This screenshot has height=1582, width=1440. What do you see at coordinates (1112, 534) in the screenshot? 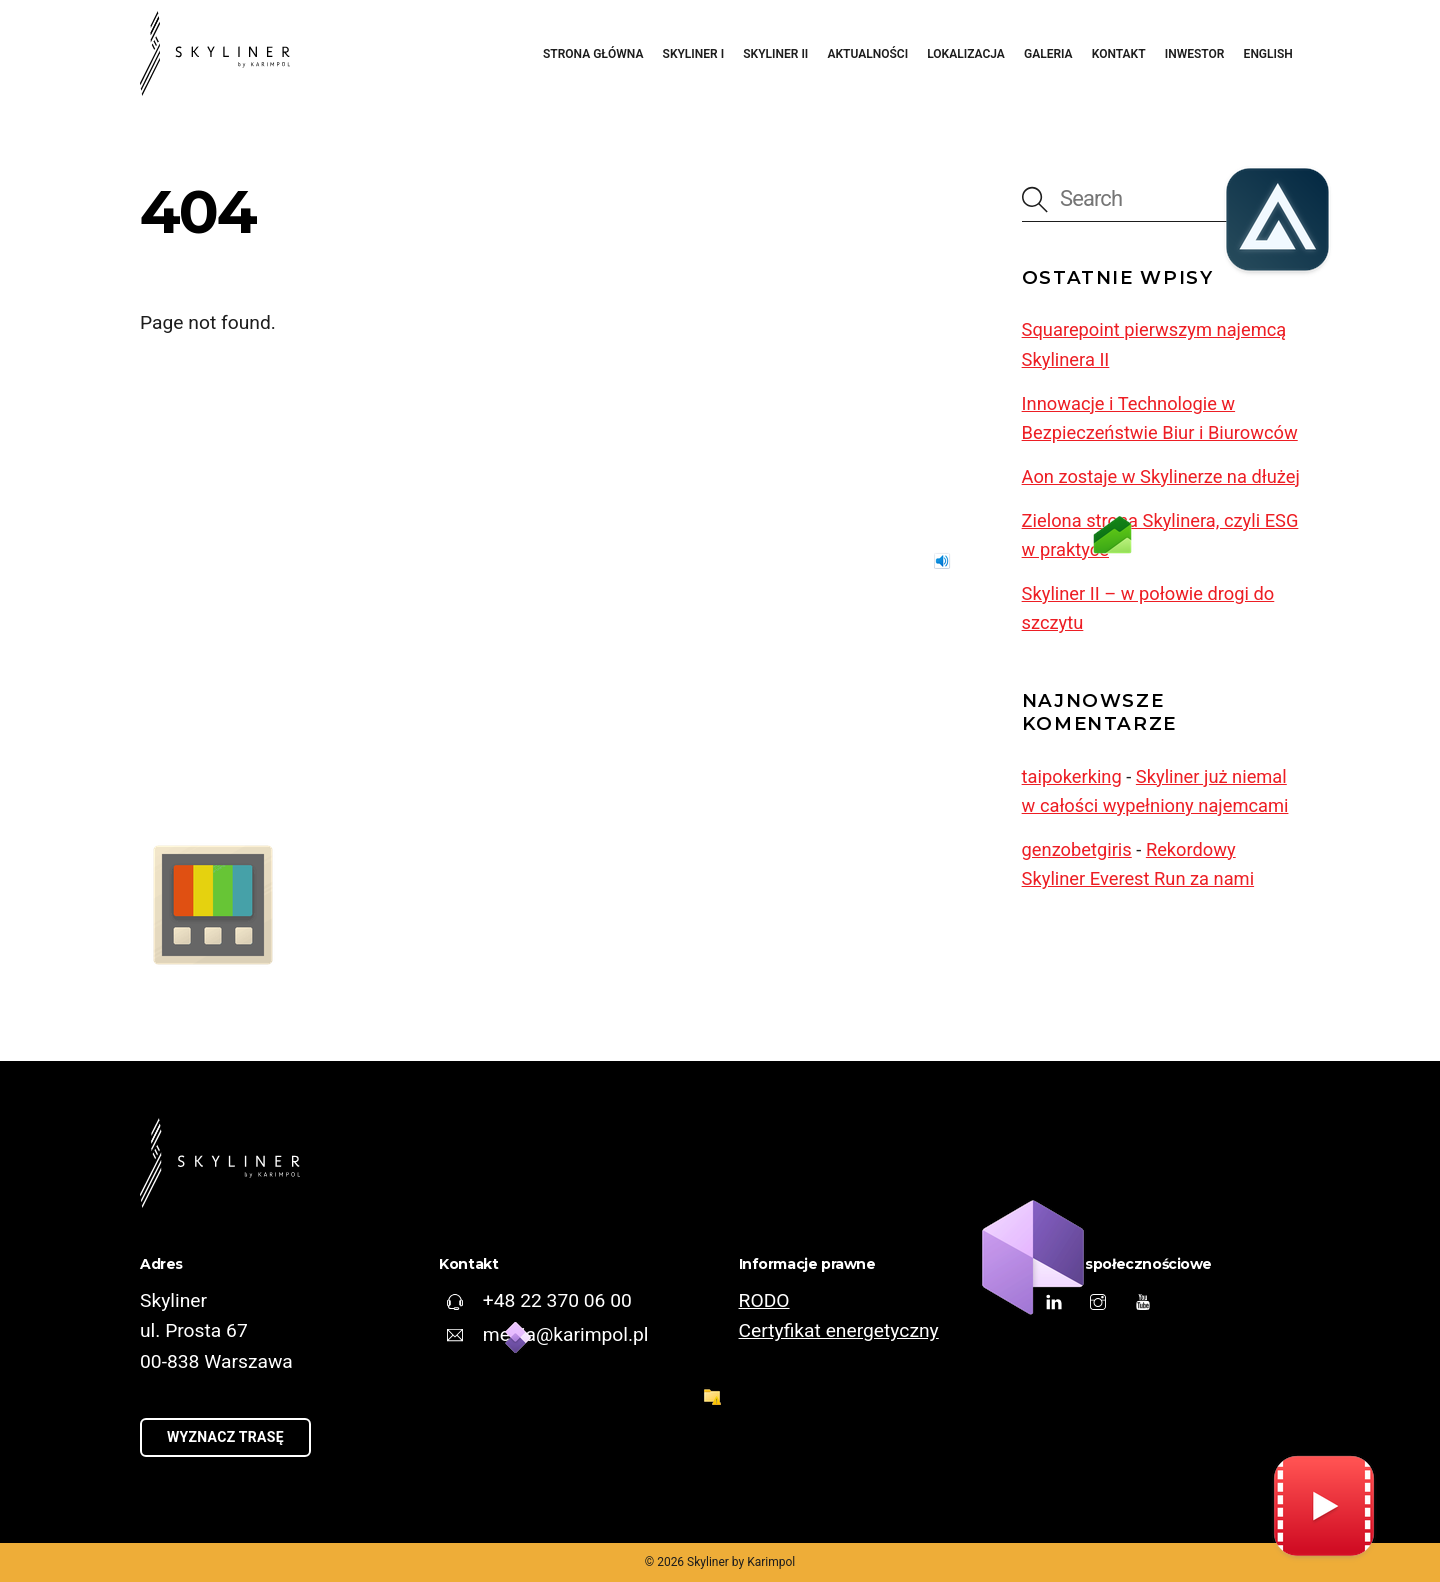
I see `open the finance app` at bounding box center [1112, 534].